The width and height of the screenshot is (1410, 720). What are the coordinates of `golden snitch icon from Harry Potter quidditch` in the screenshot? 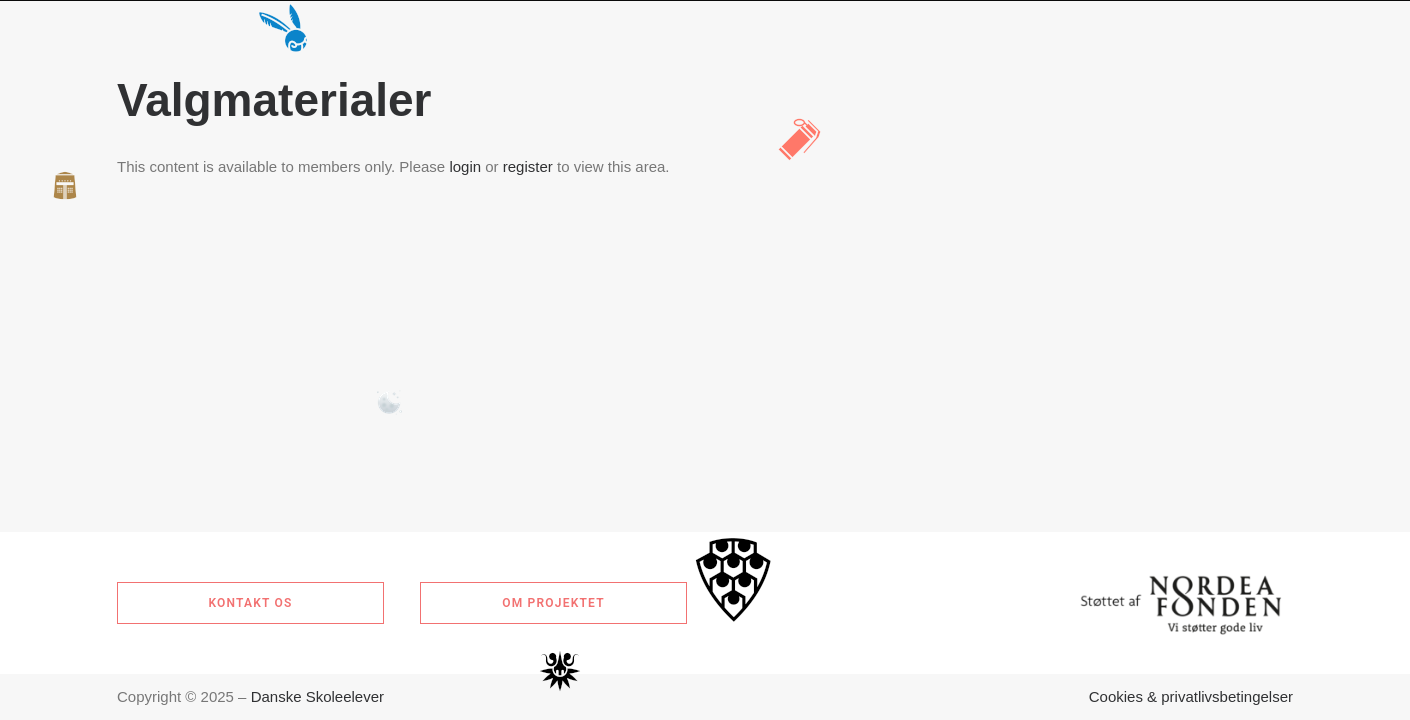 It's located at (283, 28).